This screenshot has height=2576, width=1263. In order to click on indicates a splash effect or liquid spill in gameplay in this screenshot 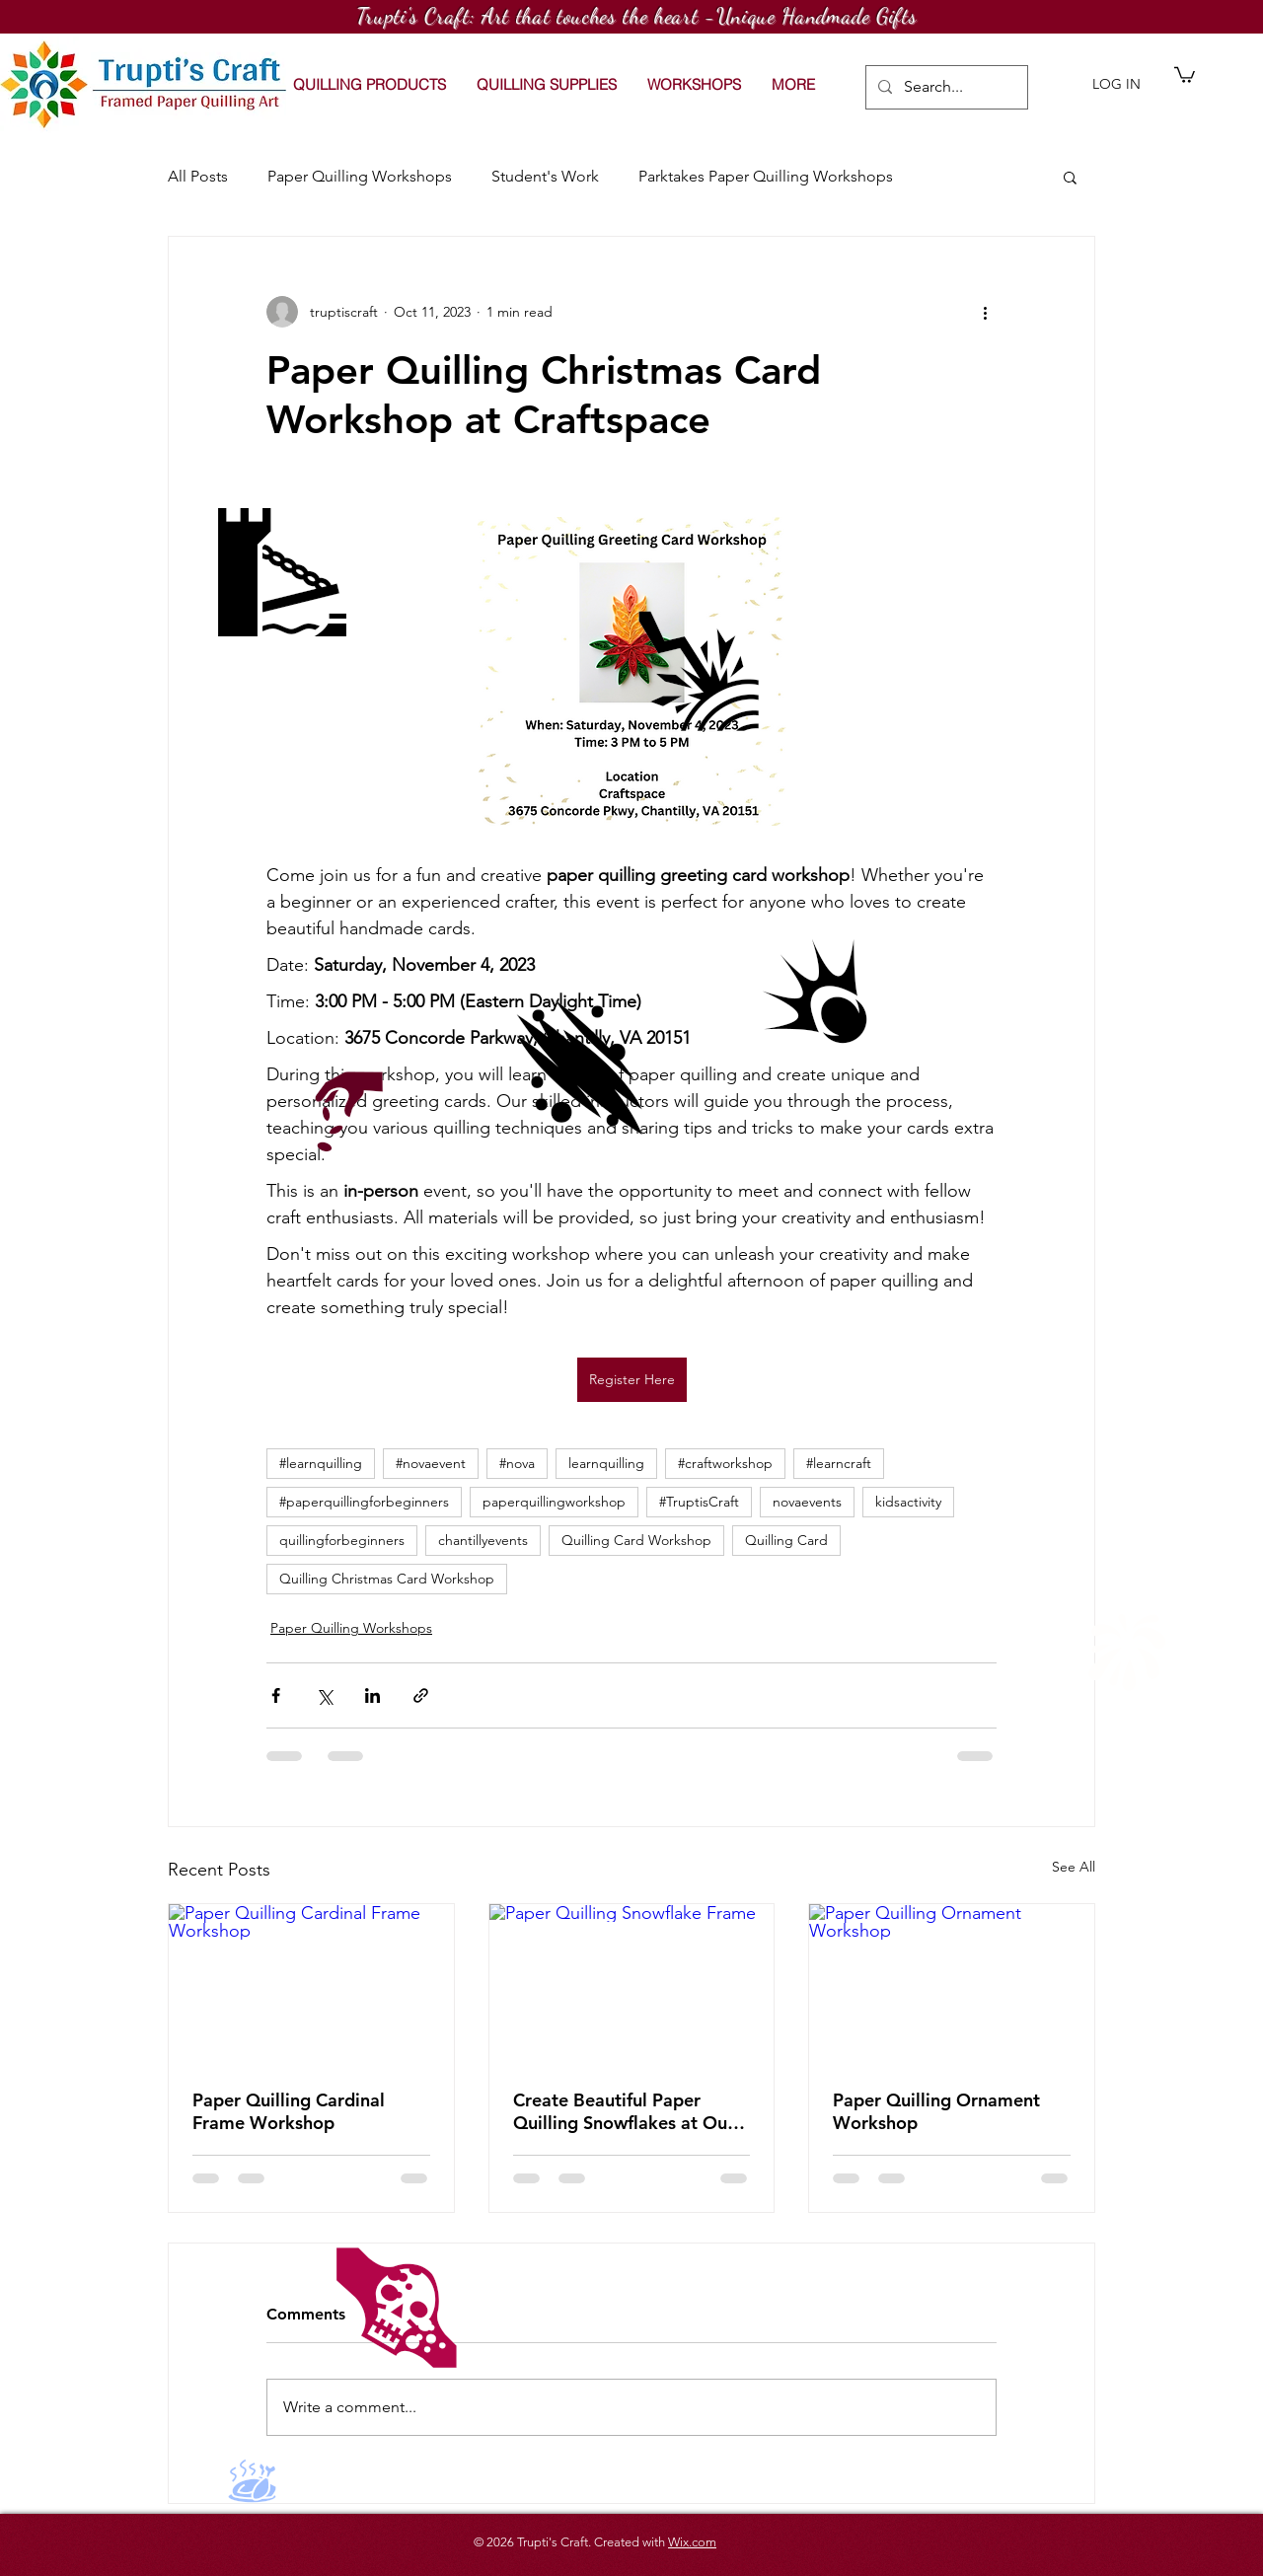, I will do `click(1127, 1653)`.